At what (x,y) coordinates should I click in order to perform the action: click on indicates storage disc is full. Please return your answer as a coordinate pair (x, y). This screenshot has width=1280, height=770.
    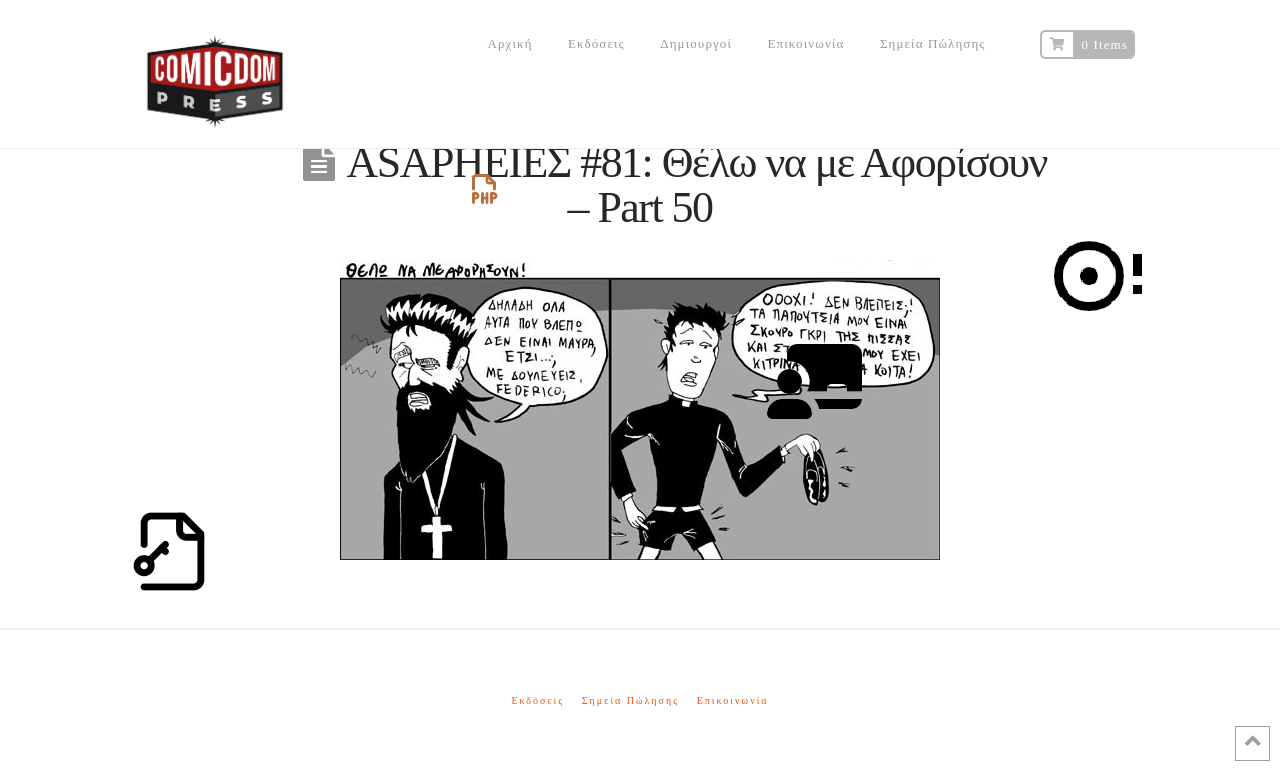
    Looking at the image, I should click on (1098, 276).